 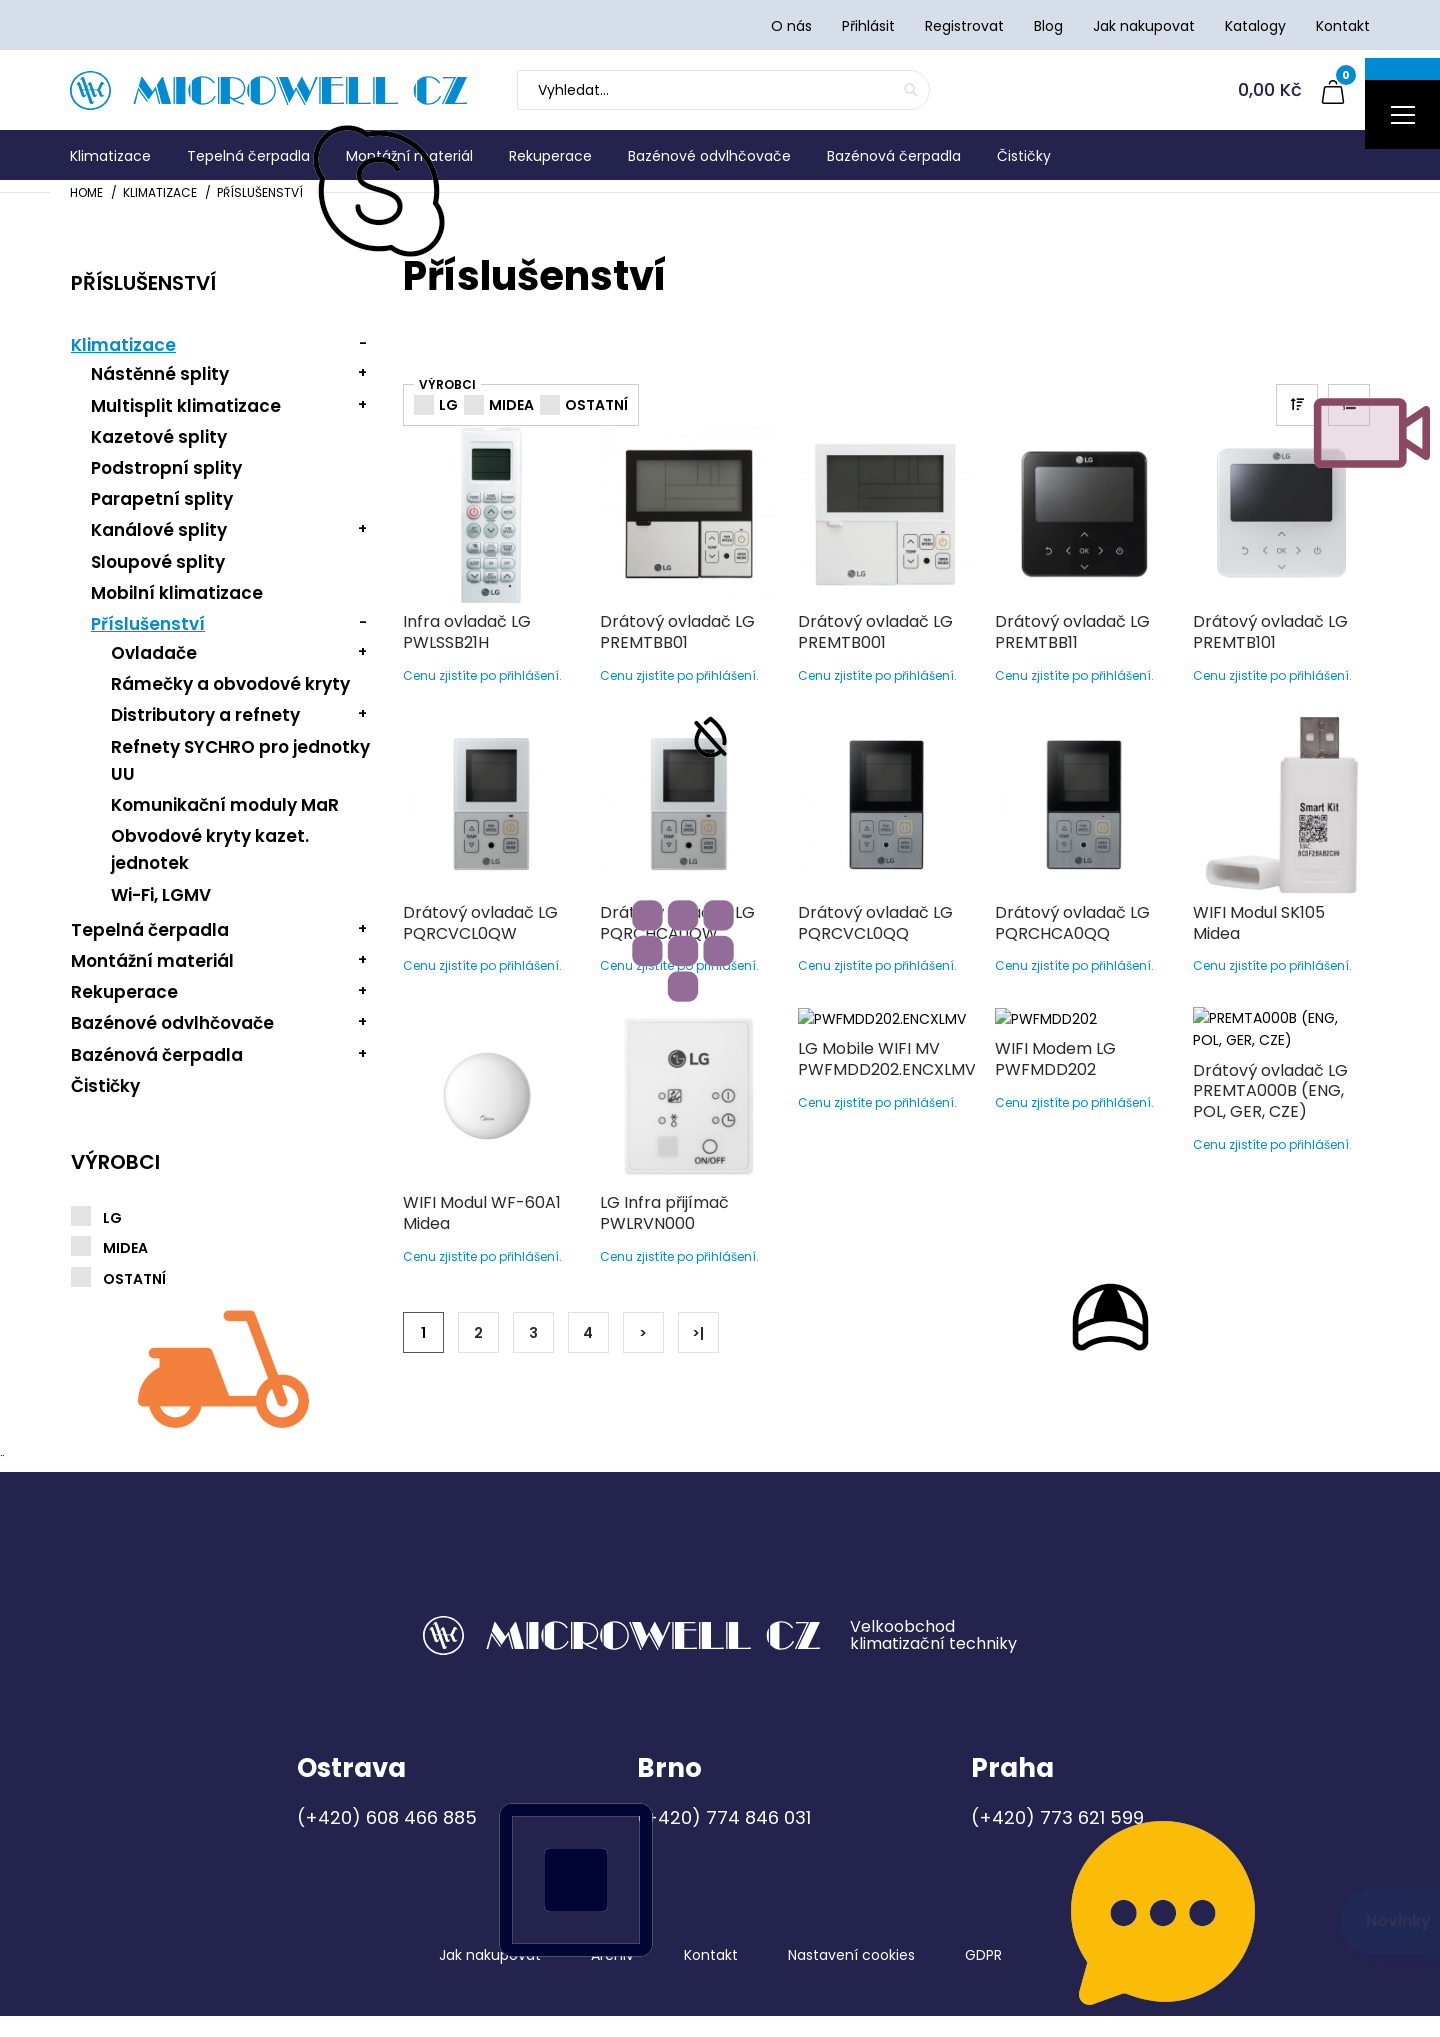 I want to click on disable water or liquid detection, so click(x=710, y=738).